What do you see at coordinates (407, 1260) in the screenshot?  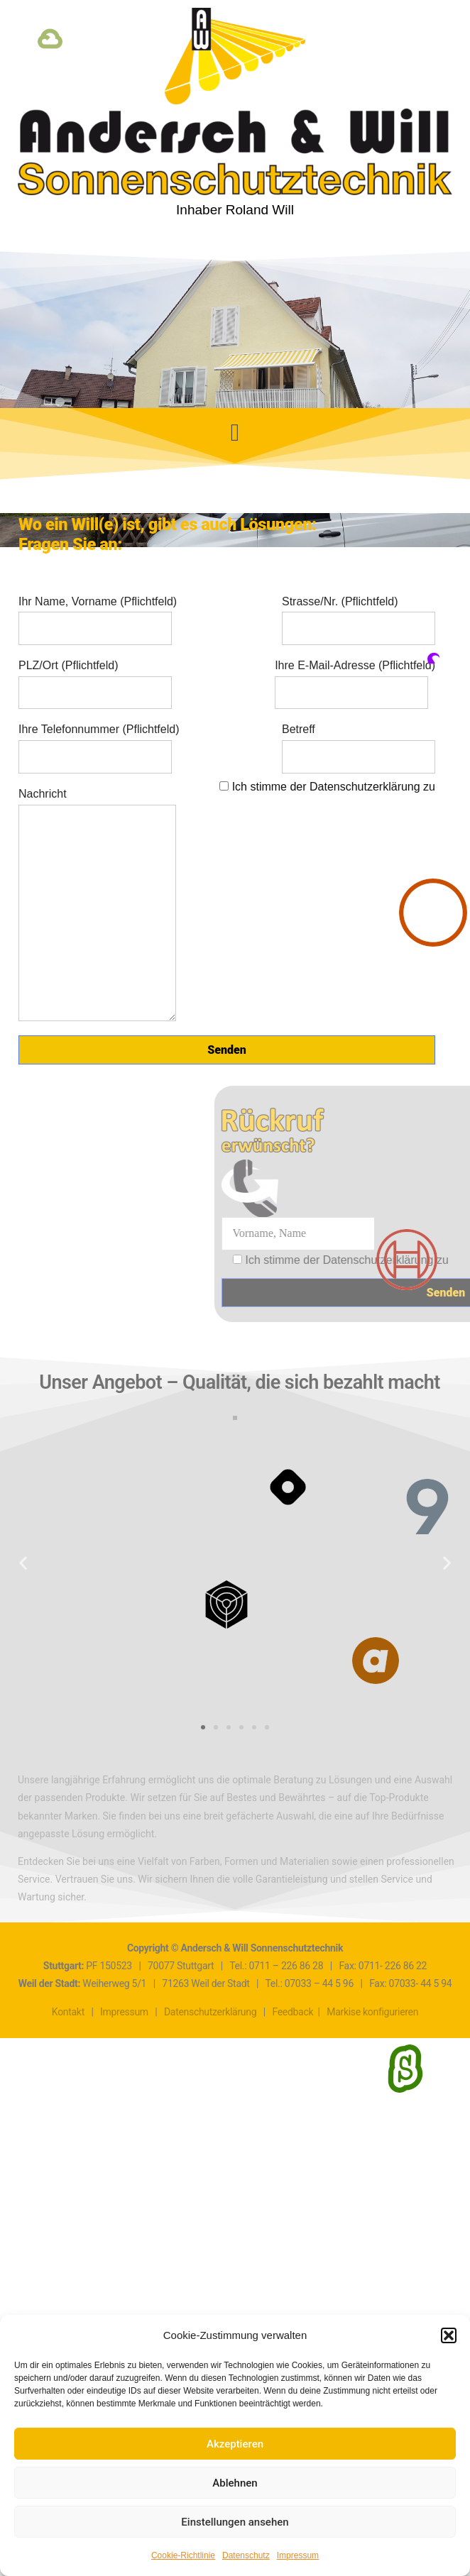 I see `bosch brand or product identifier` at bounding box center [407, 1260].